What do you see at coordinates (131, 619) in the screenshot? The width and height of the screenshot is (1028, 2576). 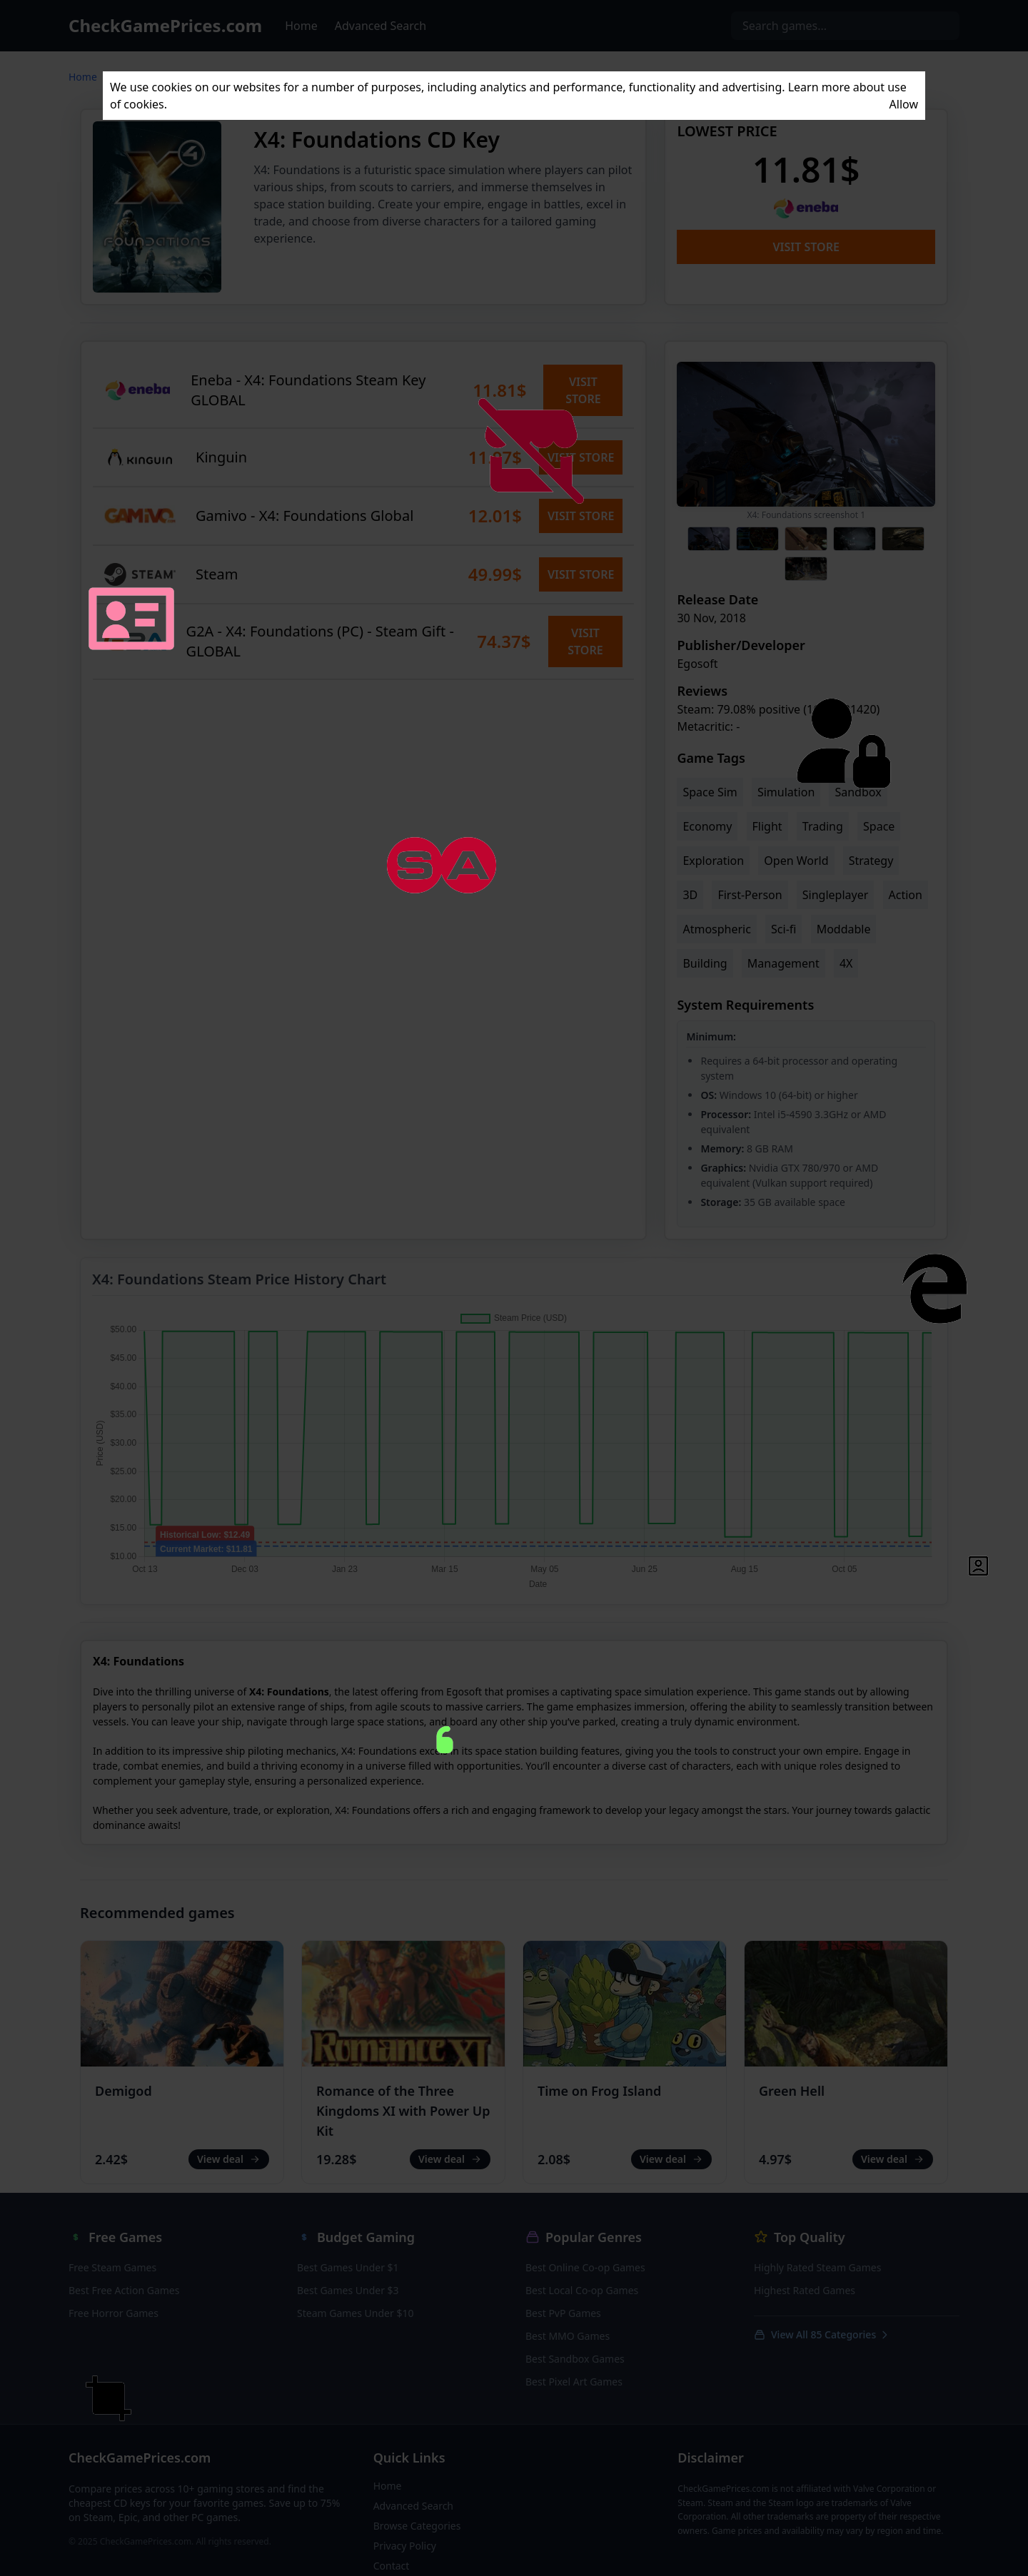 I see `view your profile or identification details` at bounding box center [131, 619].